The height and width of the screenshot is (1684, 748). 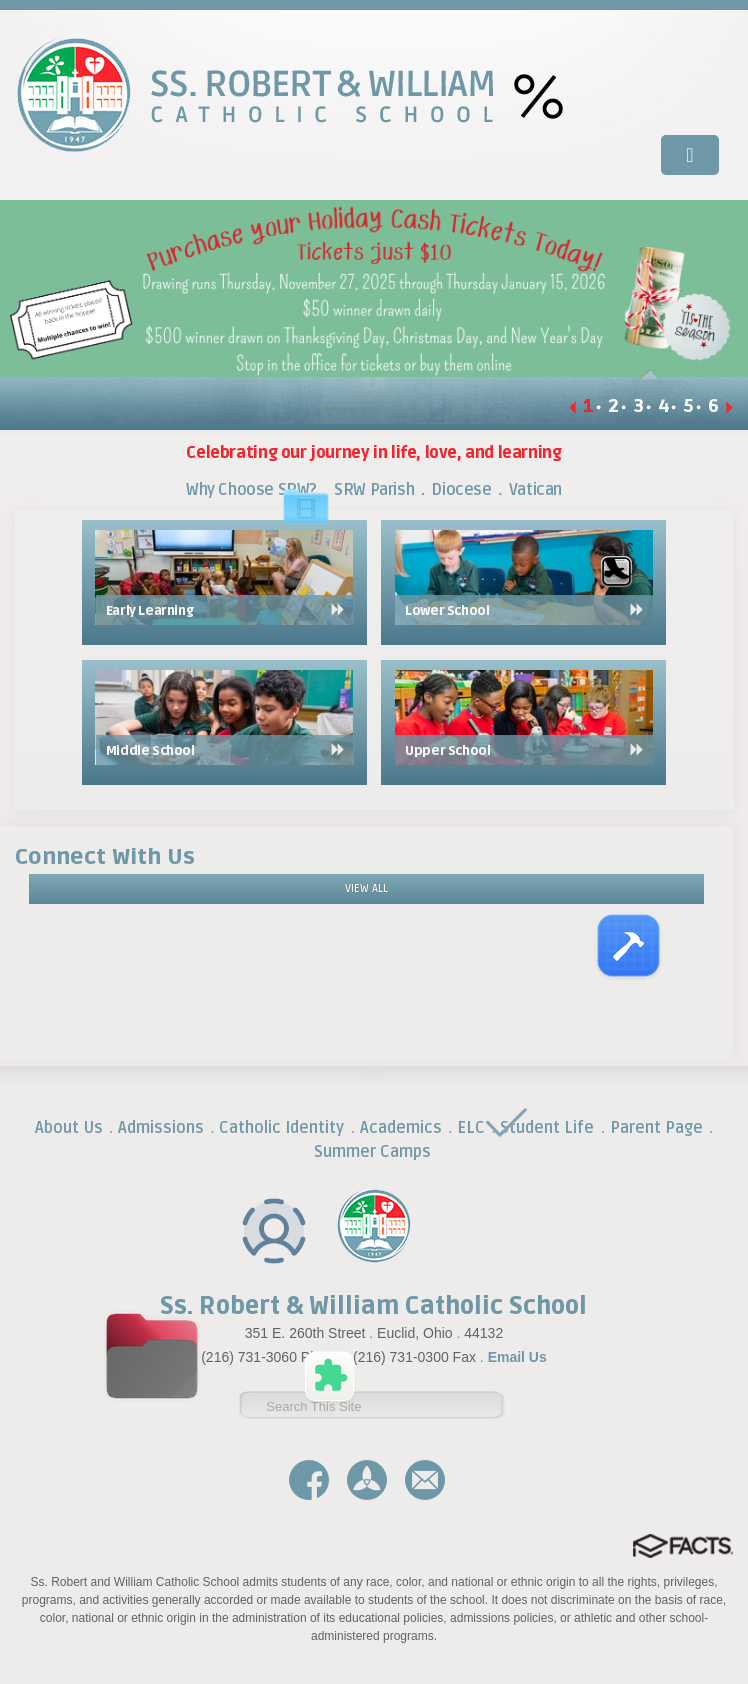 What do you see at coordinates (538, 96) in the screenshot?
I see `view or apply a percentage value` at bounding box center [538, 96].